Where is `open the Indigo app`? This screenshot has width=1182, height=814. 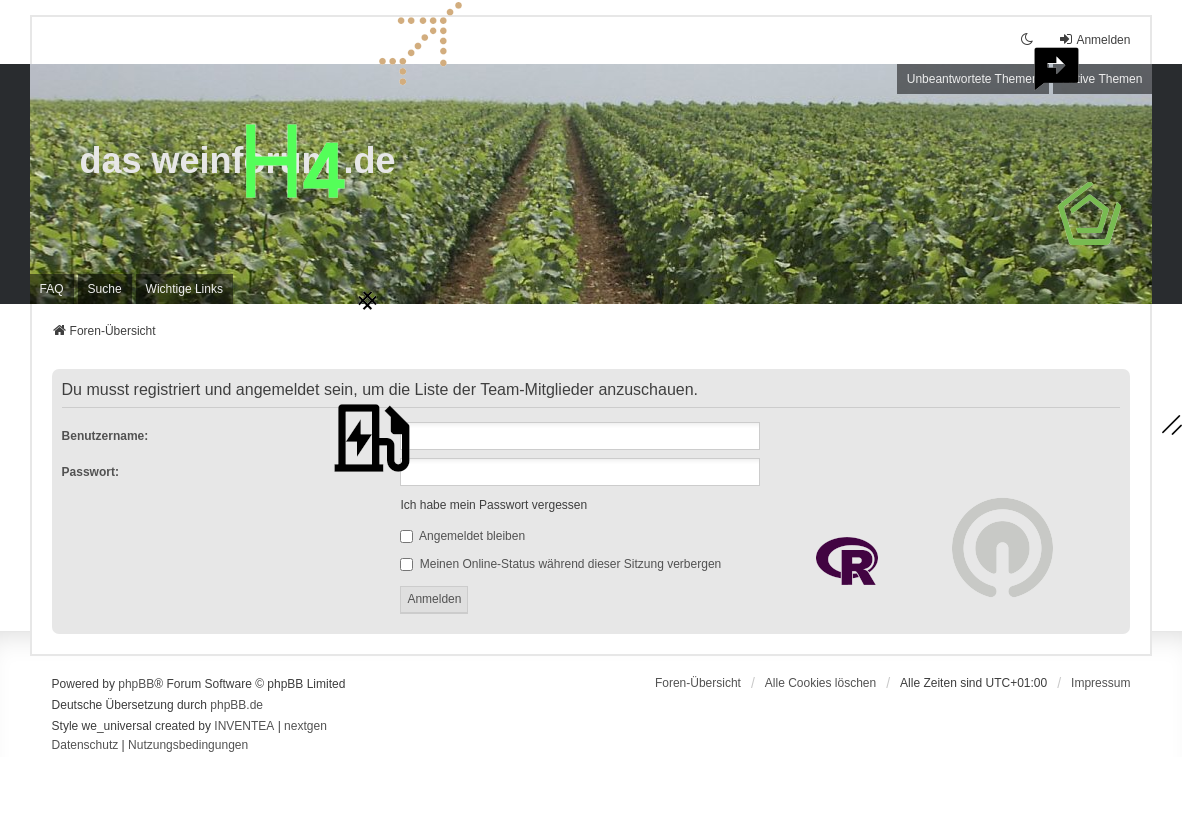
open the Indigo app is located at coordinates (420, 43).